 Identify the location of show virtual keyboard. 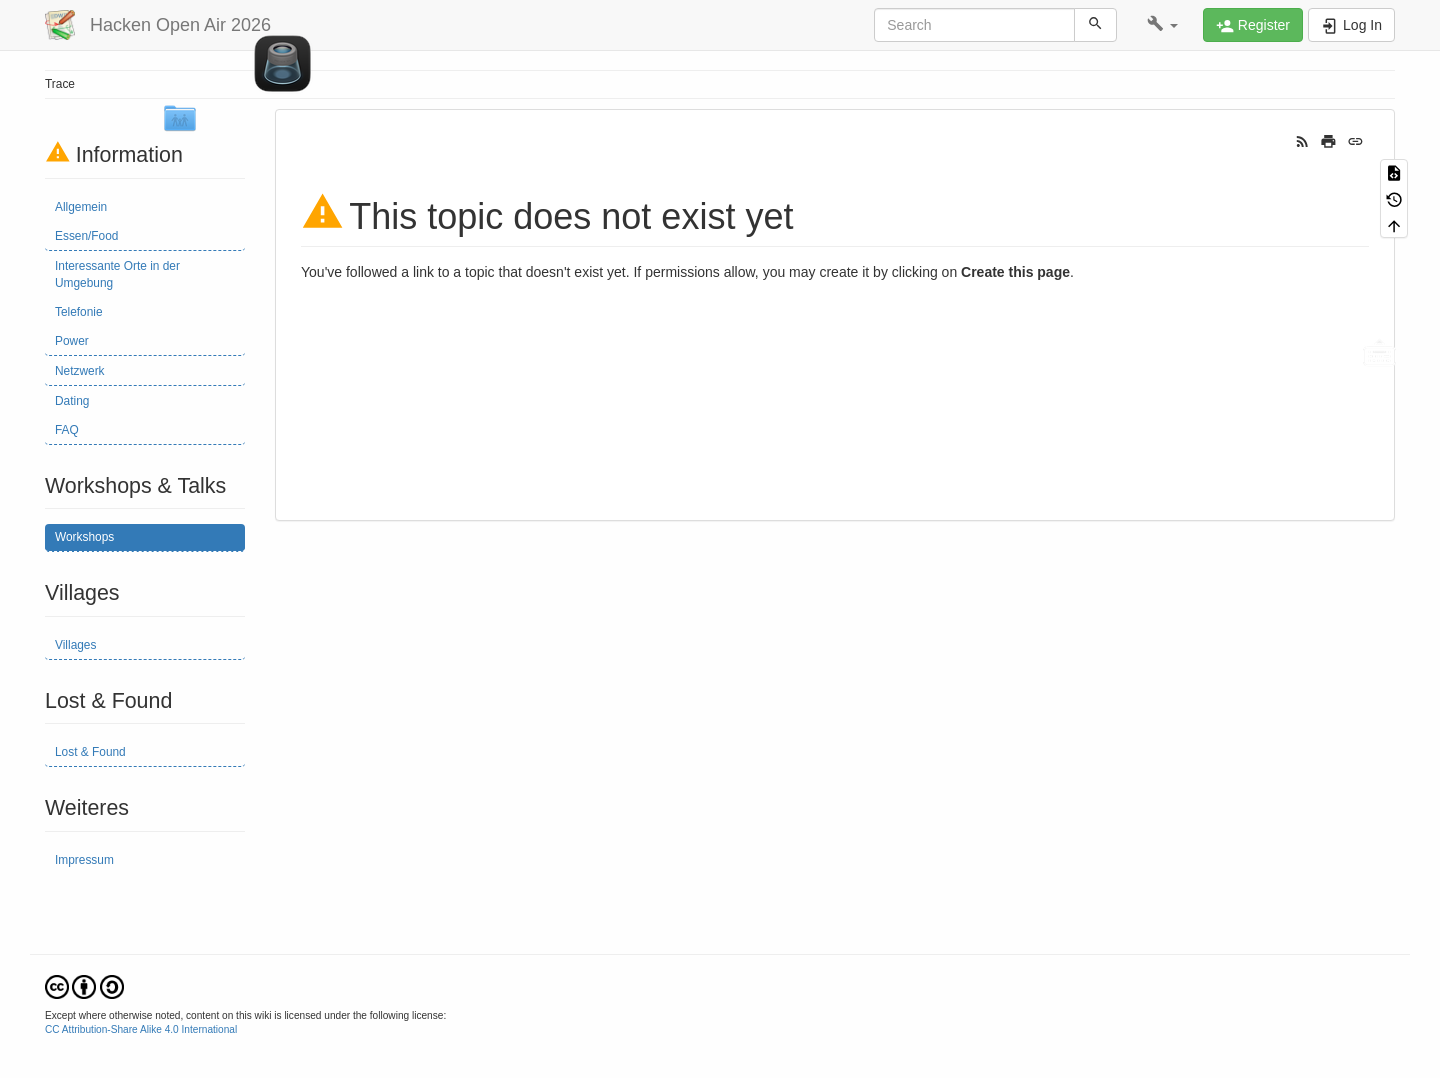
(1379, 352).